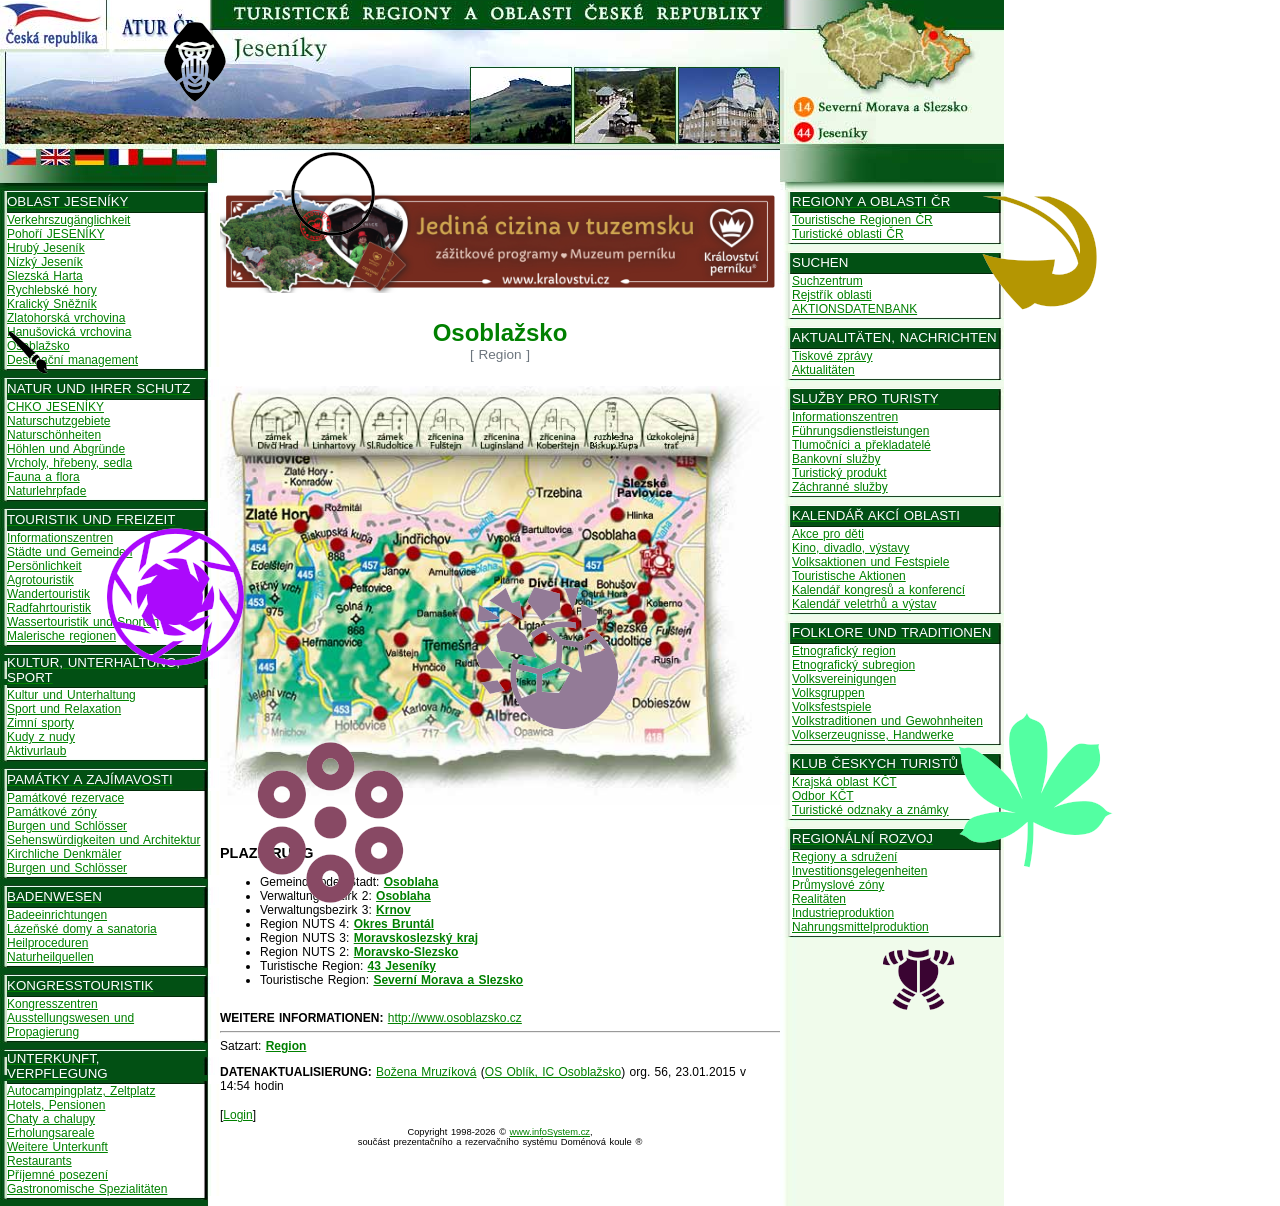  Describe the element at coordinates (195, 62) in the screenshot. I see `select mandrill character or avatar` at that location.